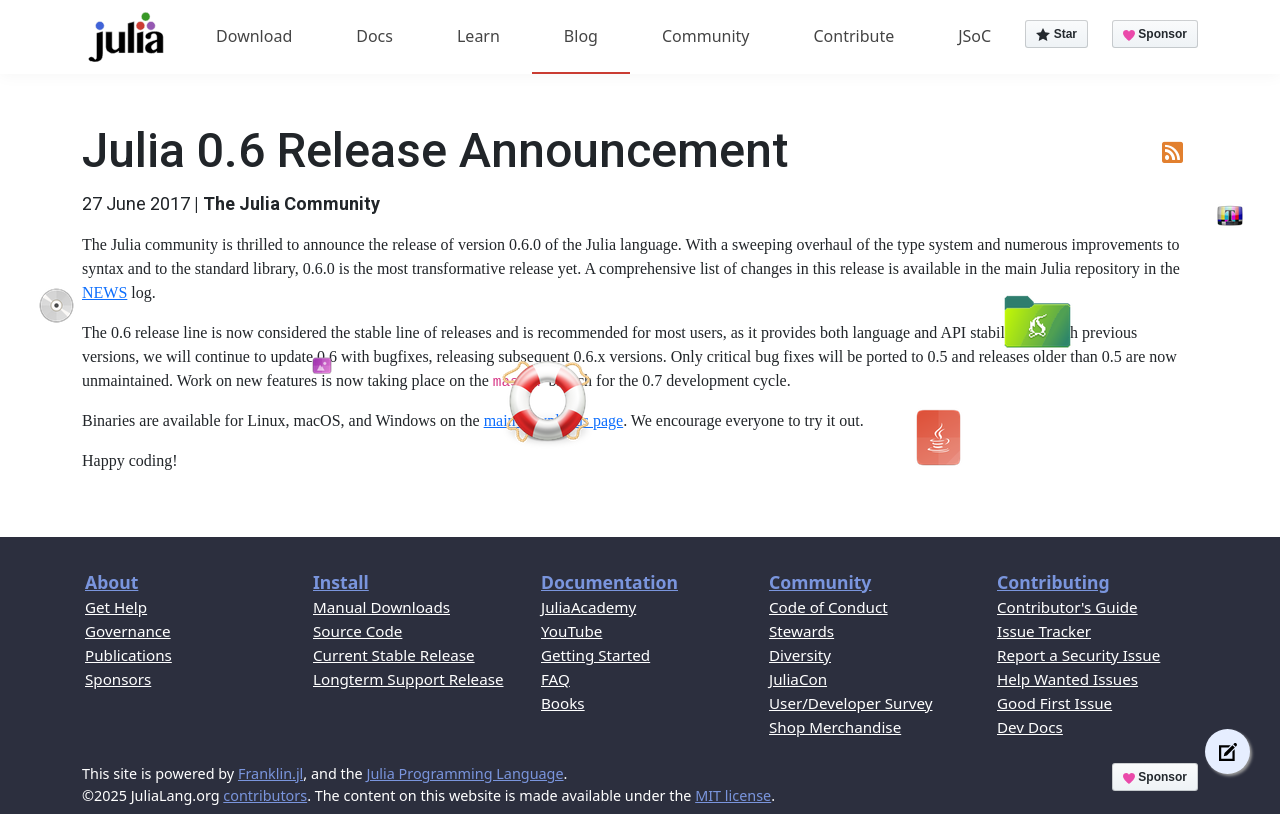 This screenshot has width=1280, height=814. I want to click on open your GameJolt games folder, so click(1037, 323).